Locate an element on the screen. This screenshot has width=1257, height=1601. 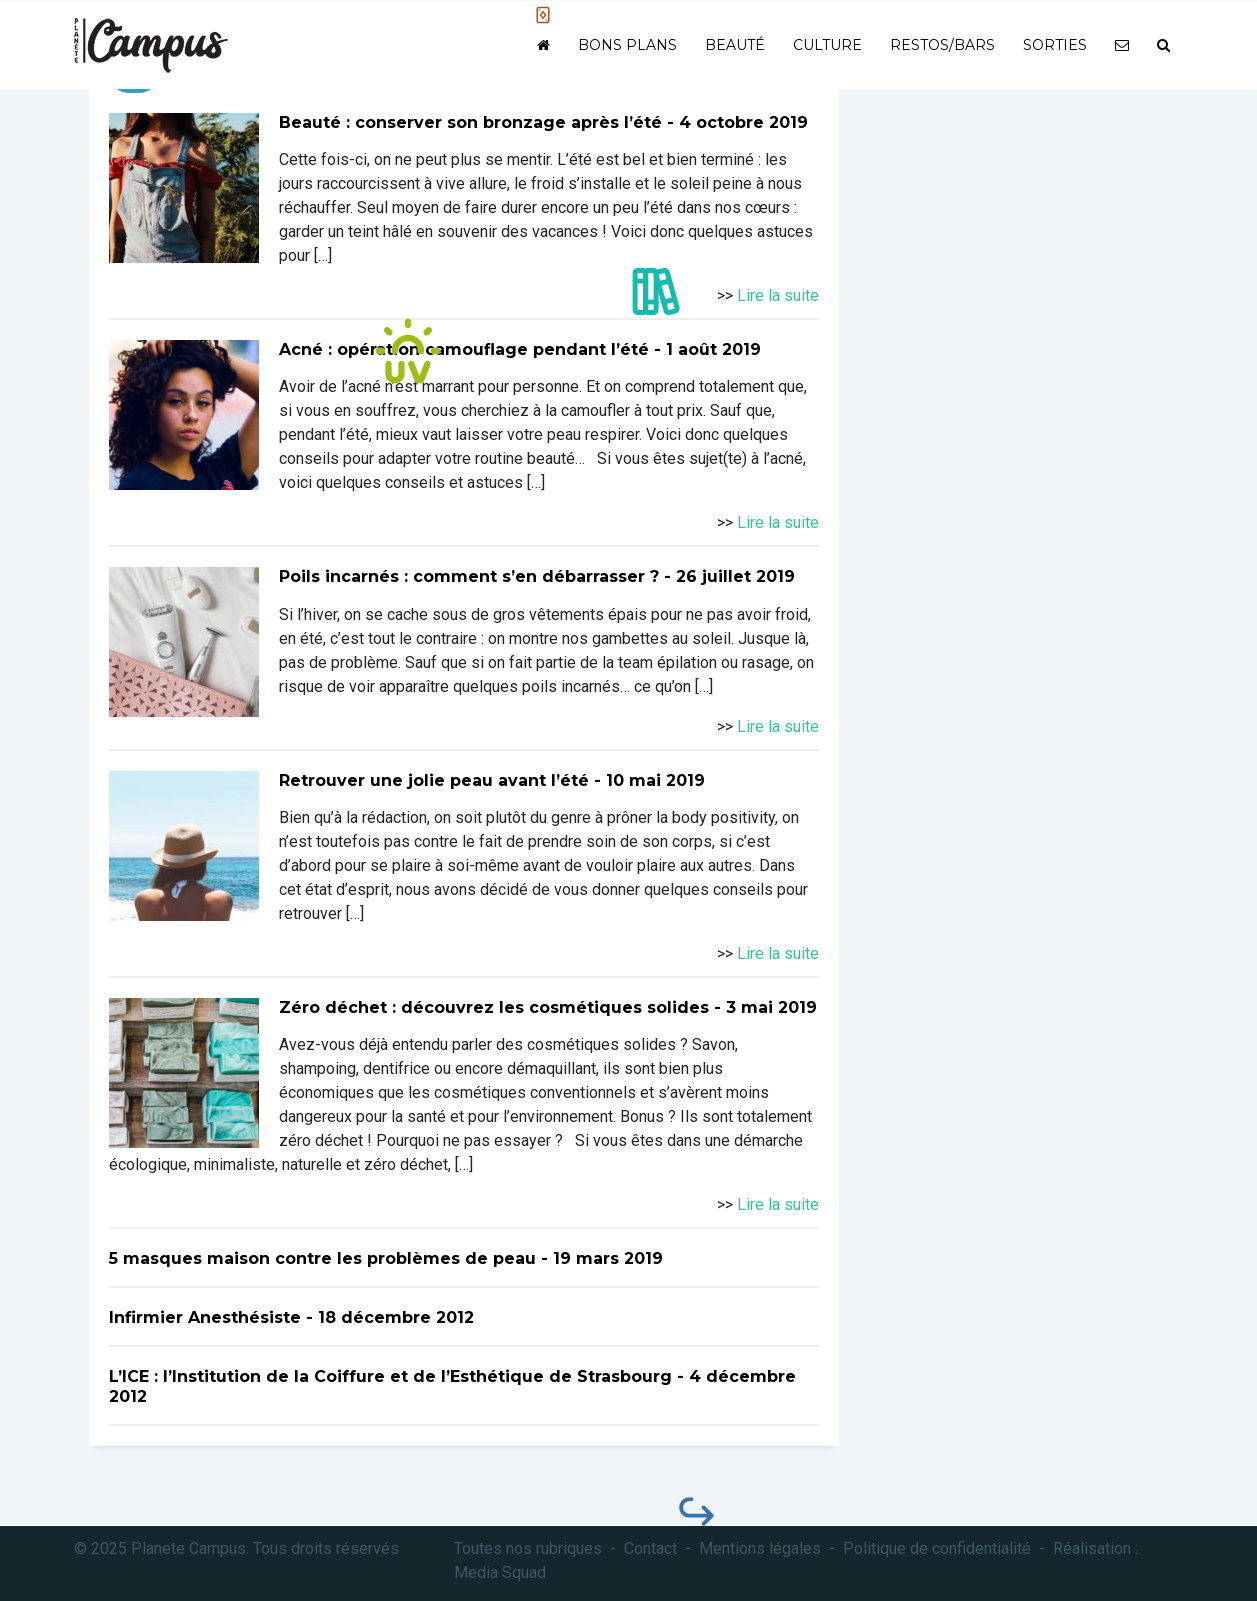
go forward or navigate to next page is located at coordinates (697, 1509).